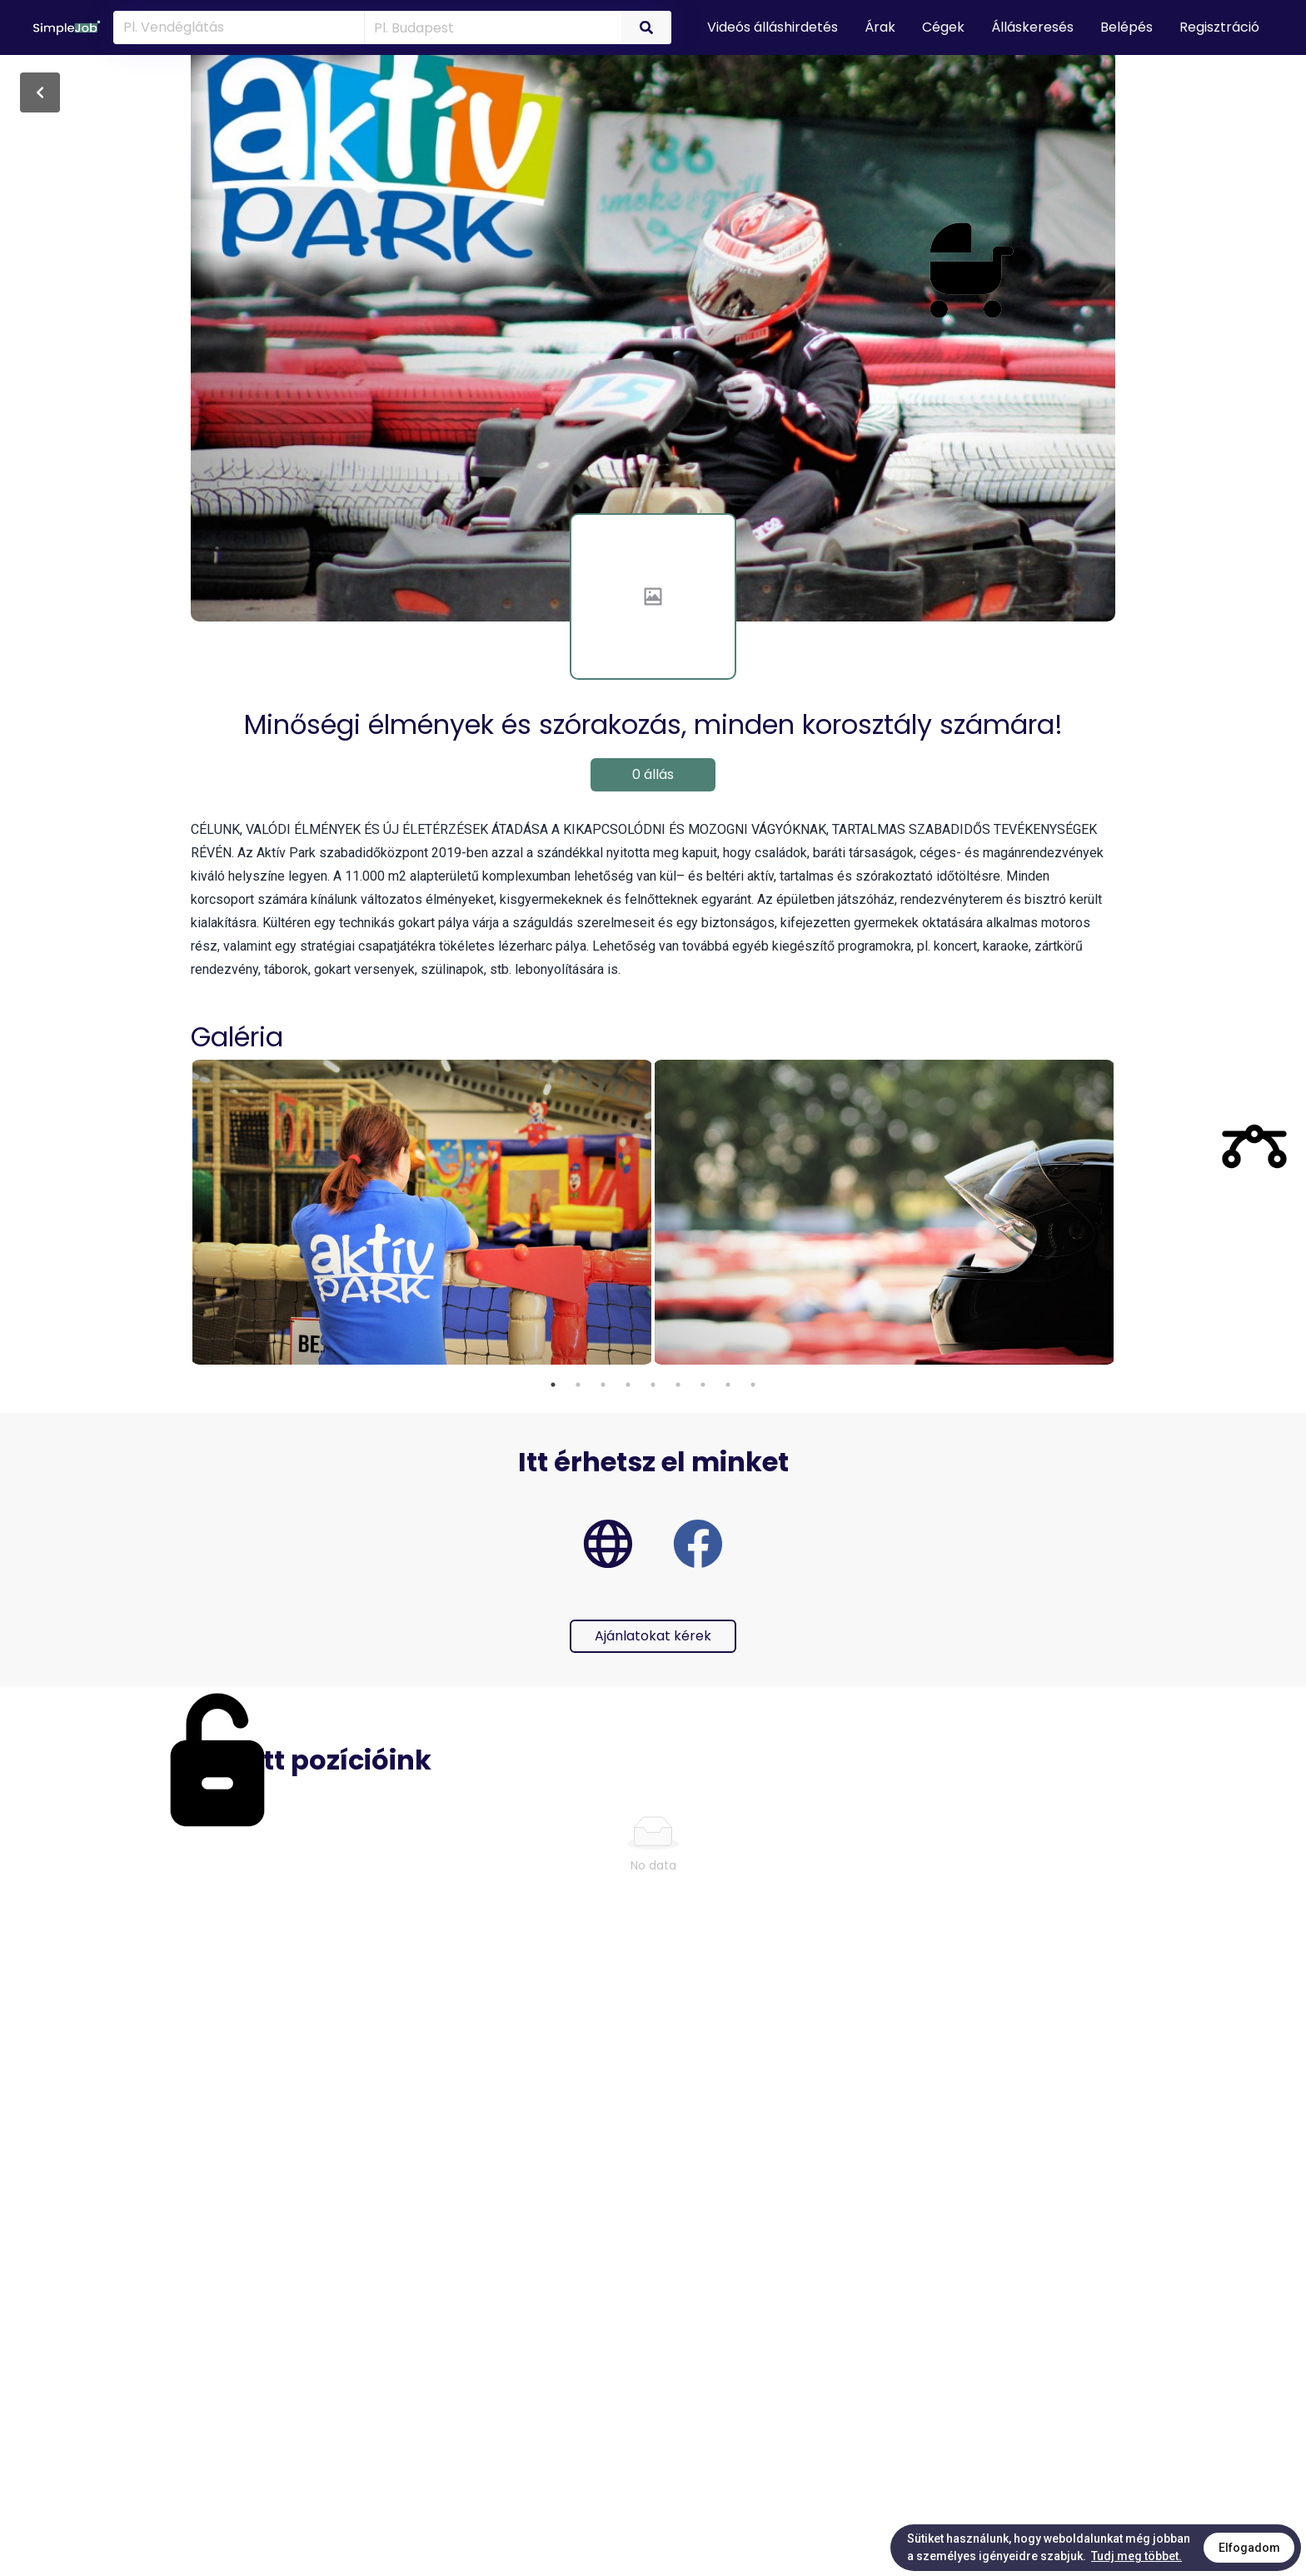  I want to click on unlock a secured item or feature, so click(217, 1764).